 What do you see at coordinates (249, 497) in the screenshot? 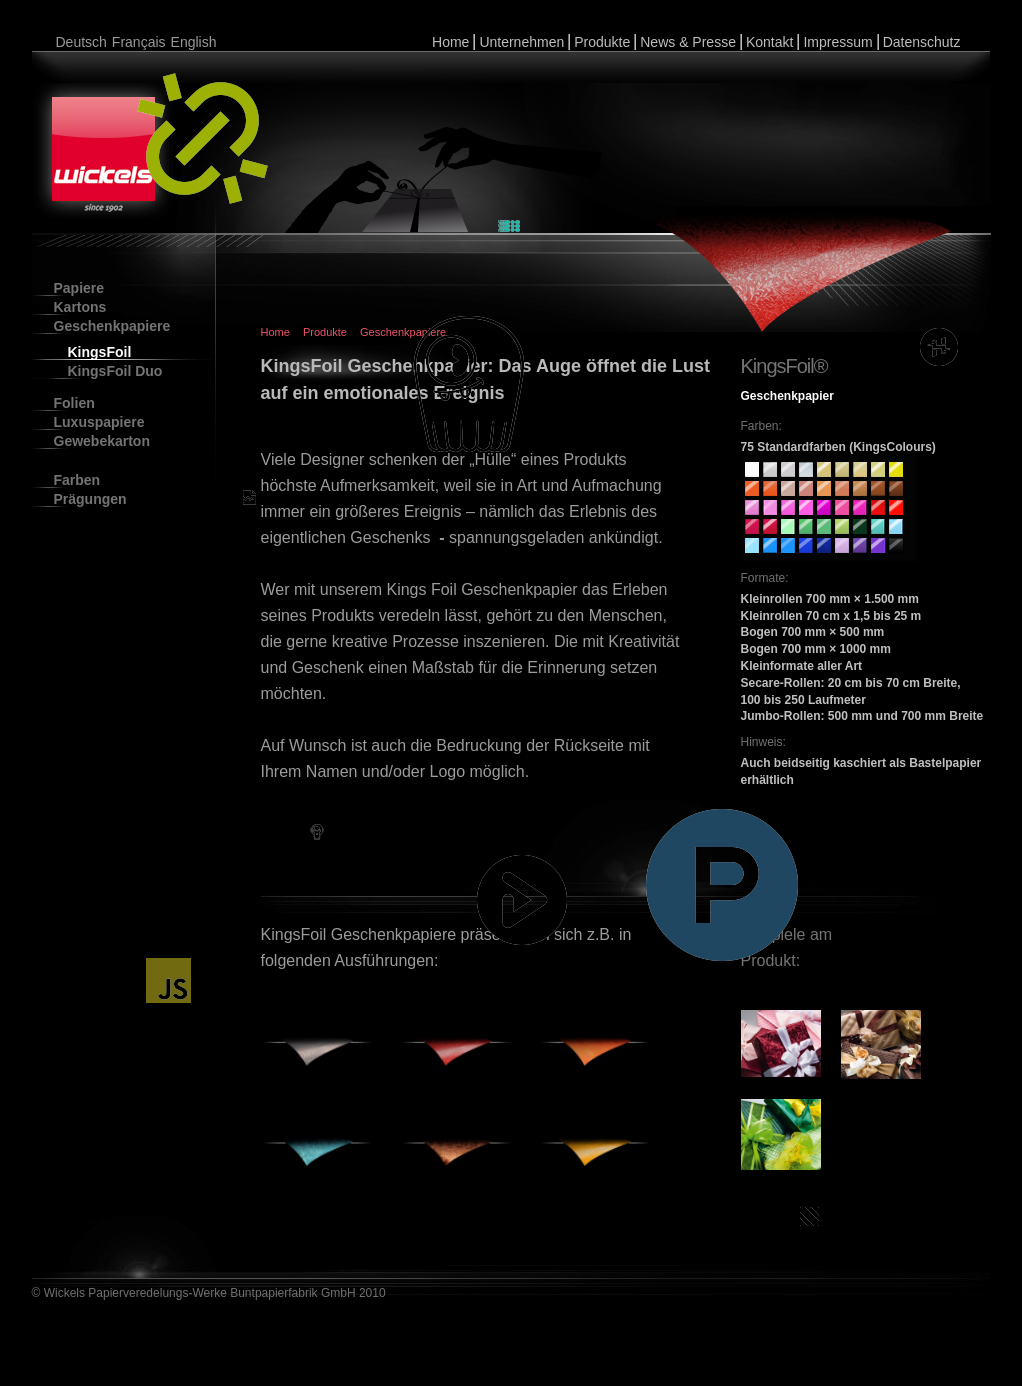
I see `indicates a corrupted or damaged file` at bounding box center [249, 497].